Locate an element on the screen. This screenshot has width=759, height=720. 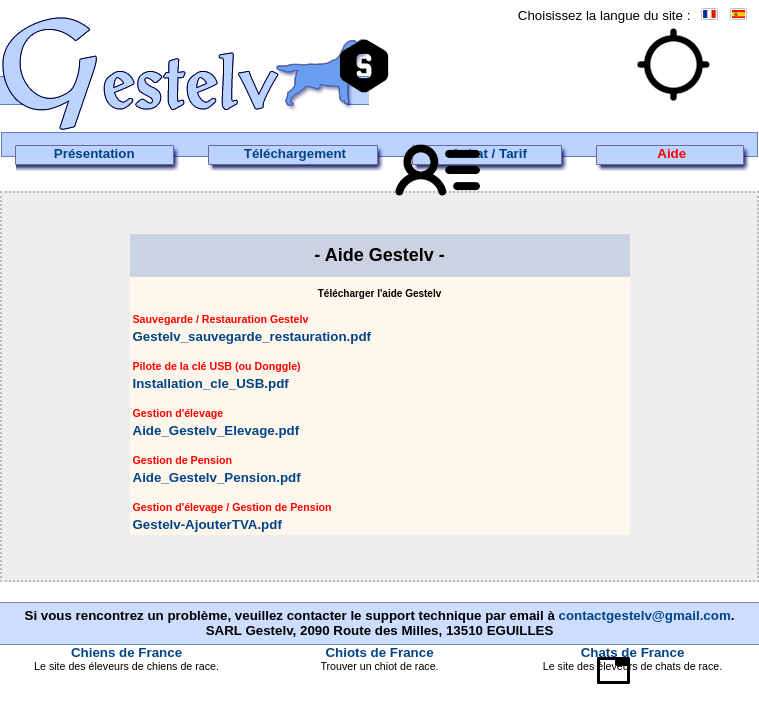
searching for current location is located at coordinates (673, 64).